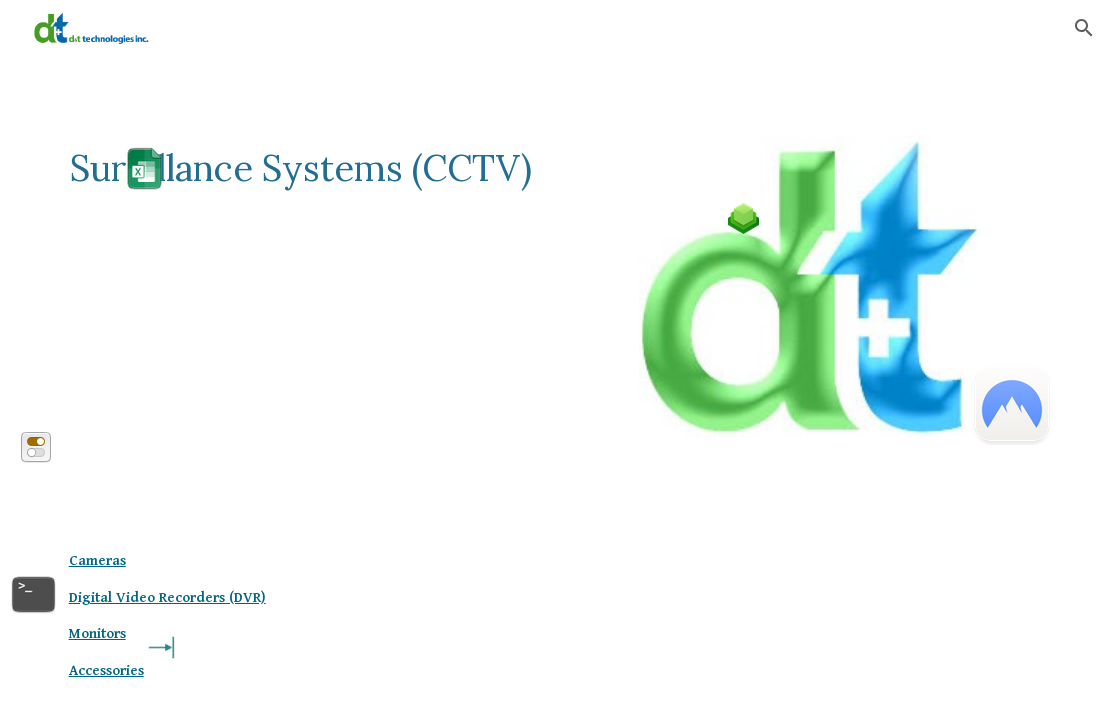  What do you see at coordinates (33, 594) in the screenshot?
I see `open the terminal application` at bounding box center [33, 594].